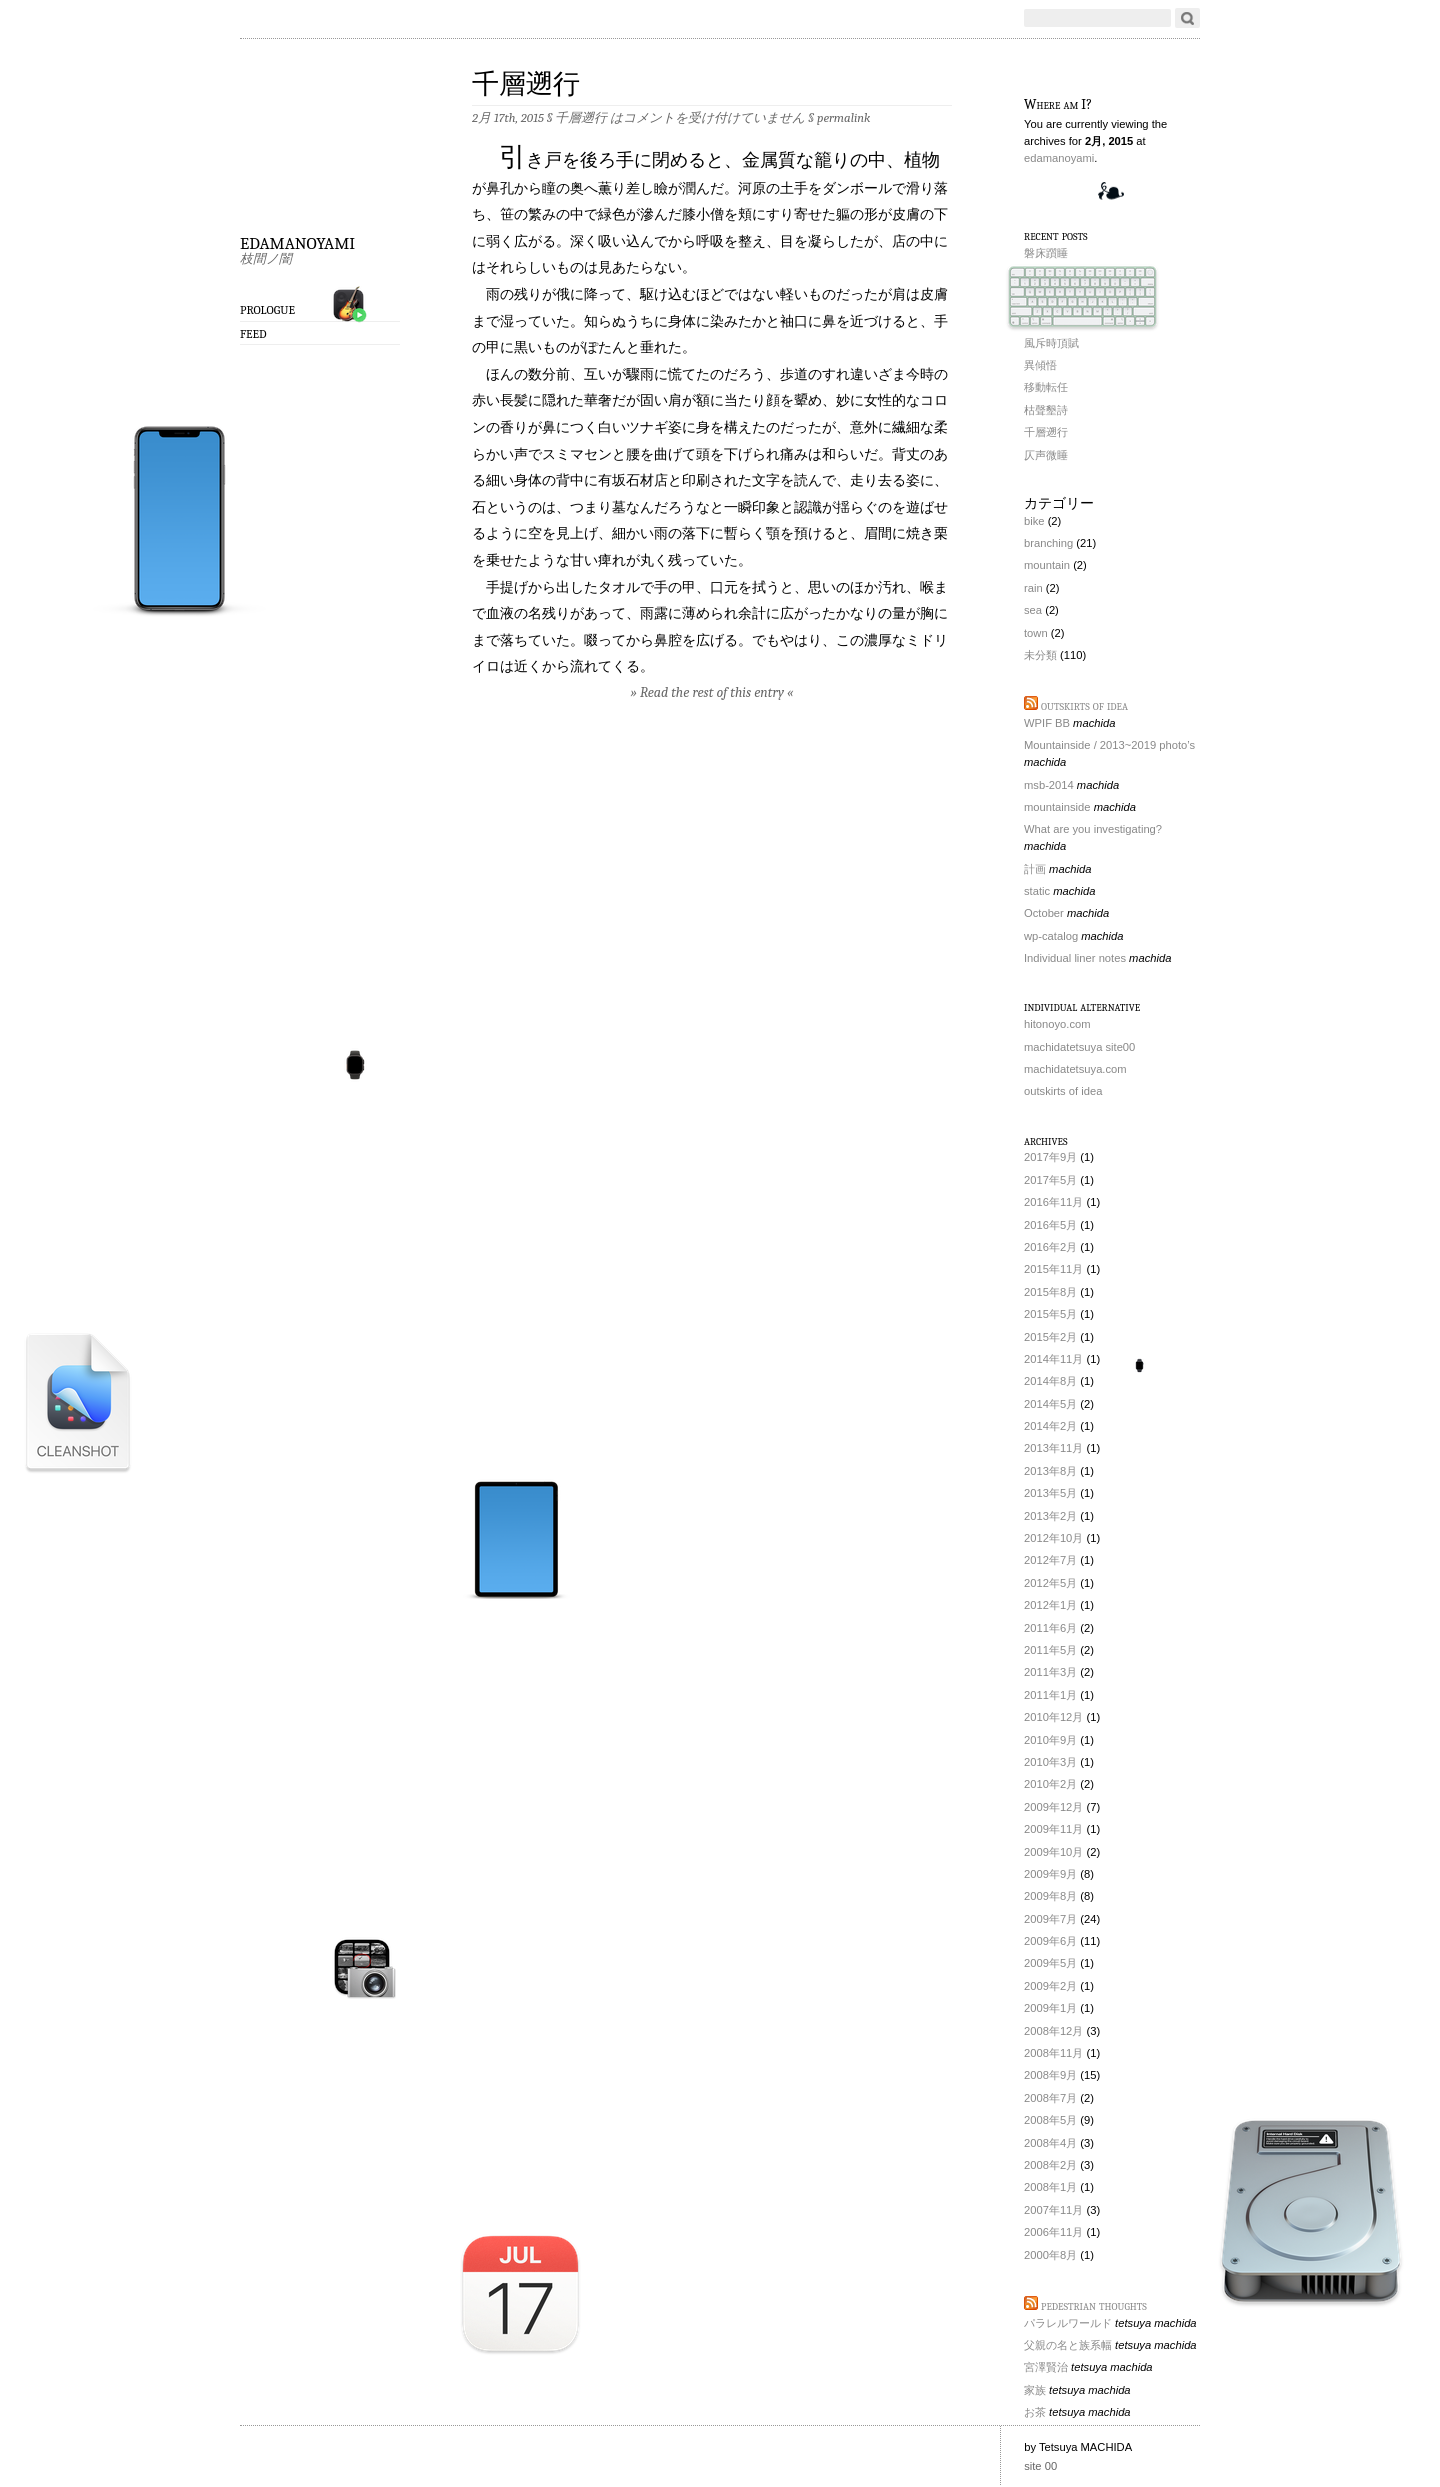 The width and height of the screenshot is (1440, 2487). Describe the element at coordinates (520, 2293) in the screenshot. I see `view calendar events and reminders` at that location.